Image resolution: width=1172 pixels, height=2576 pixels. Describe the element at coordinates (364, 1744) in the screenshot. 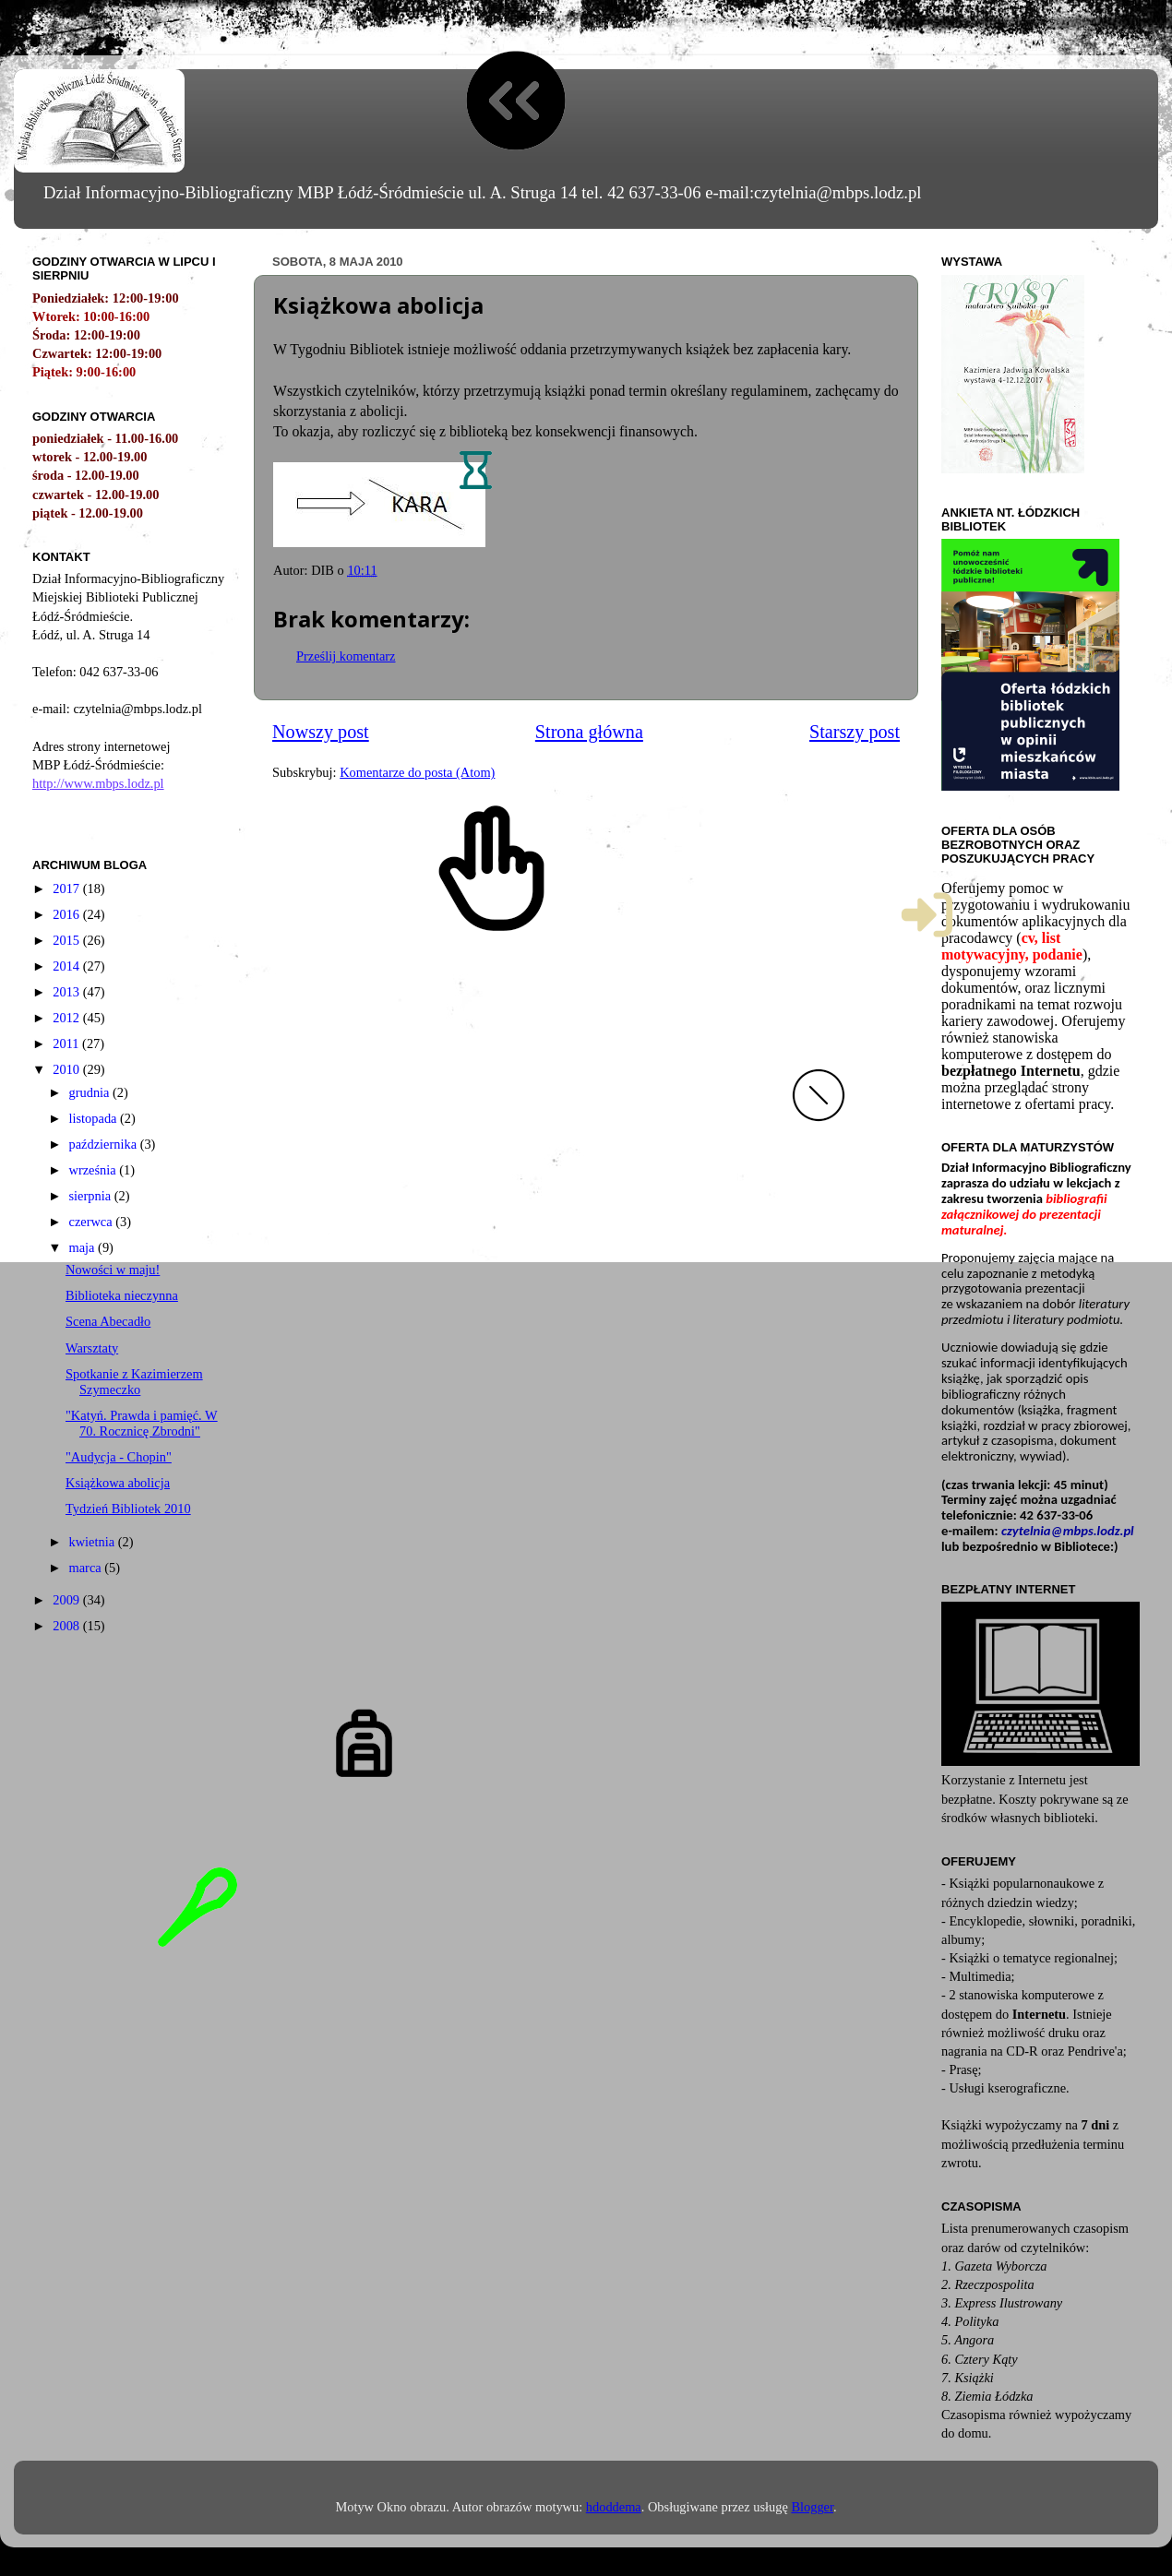

I see `access your inventory or stored items` at that location.